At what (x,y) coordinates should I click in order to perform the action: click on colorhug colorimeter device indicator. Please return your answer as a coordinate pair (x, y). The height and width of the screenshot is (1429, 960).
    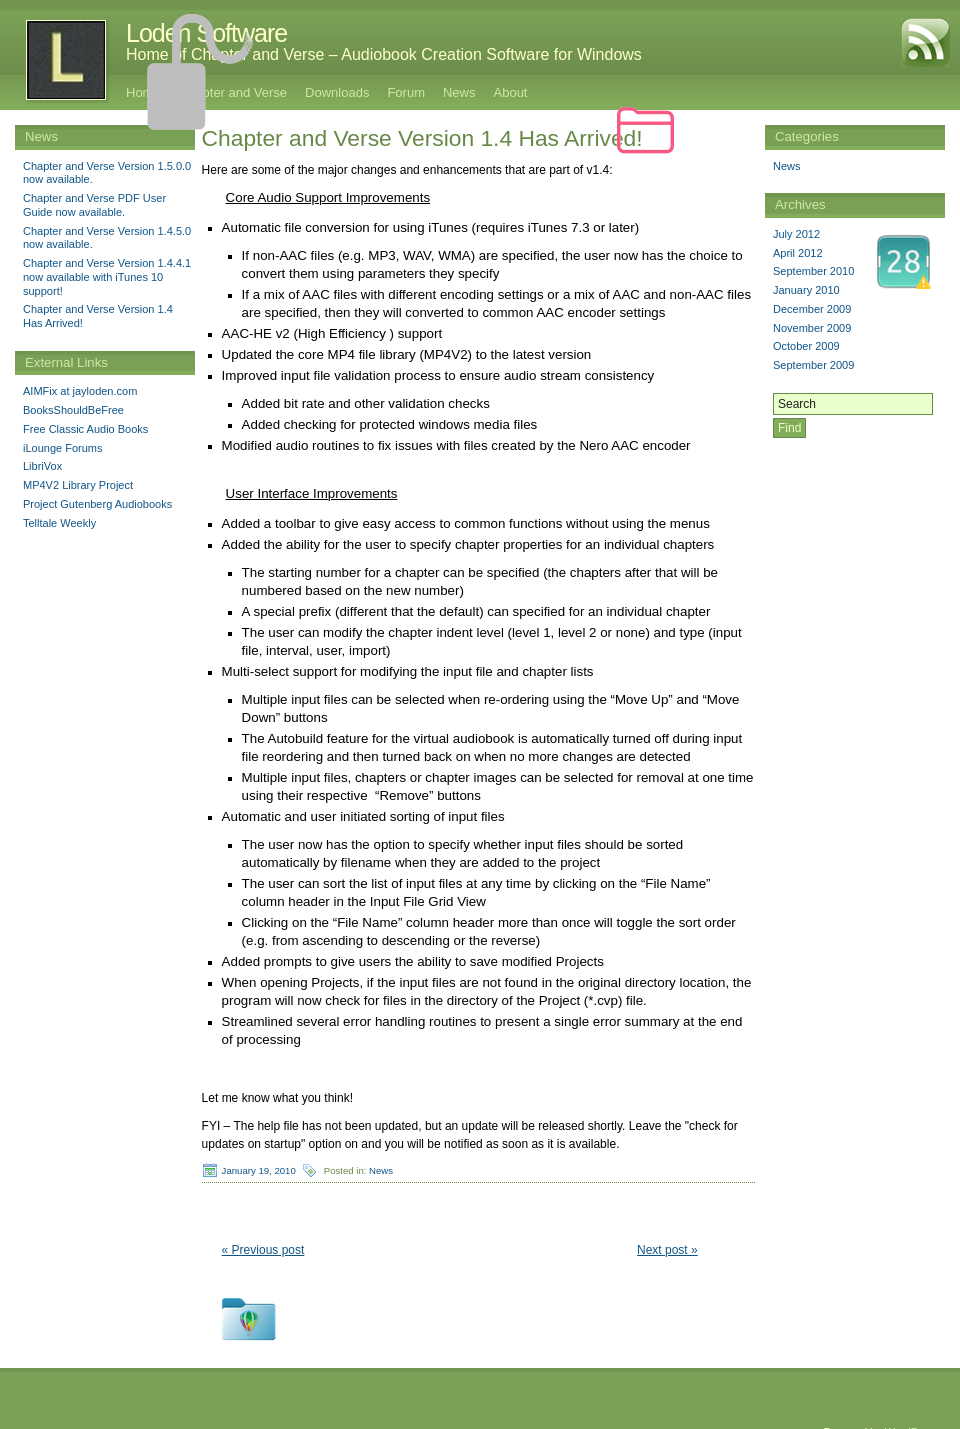
    Looking at the image, I should click on (197, 80).